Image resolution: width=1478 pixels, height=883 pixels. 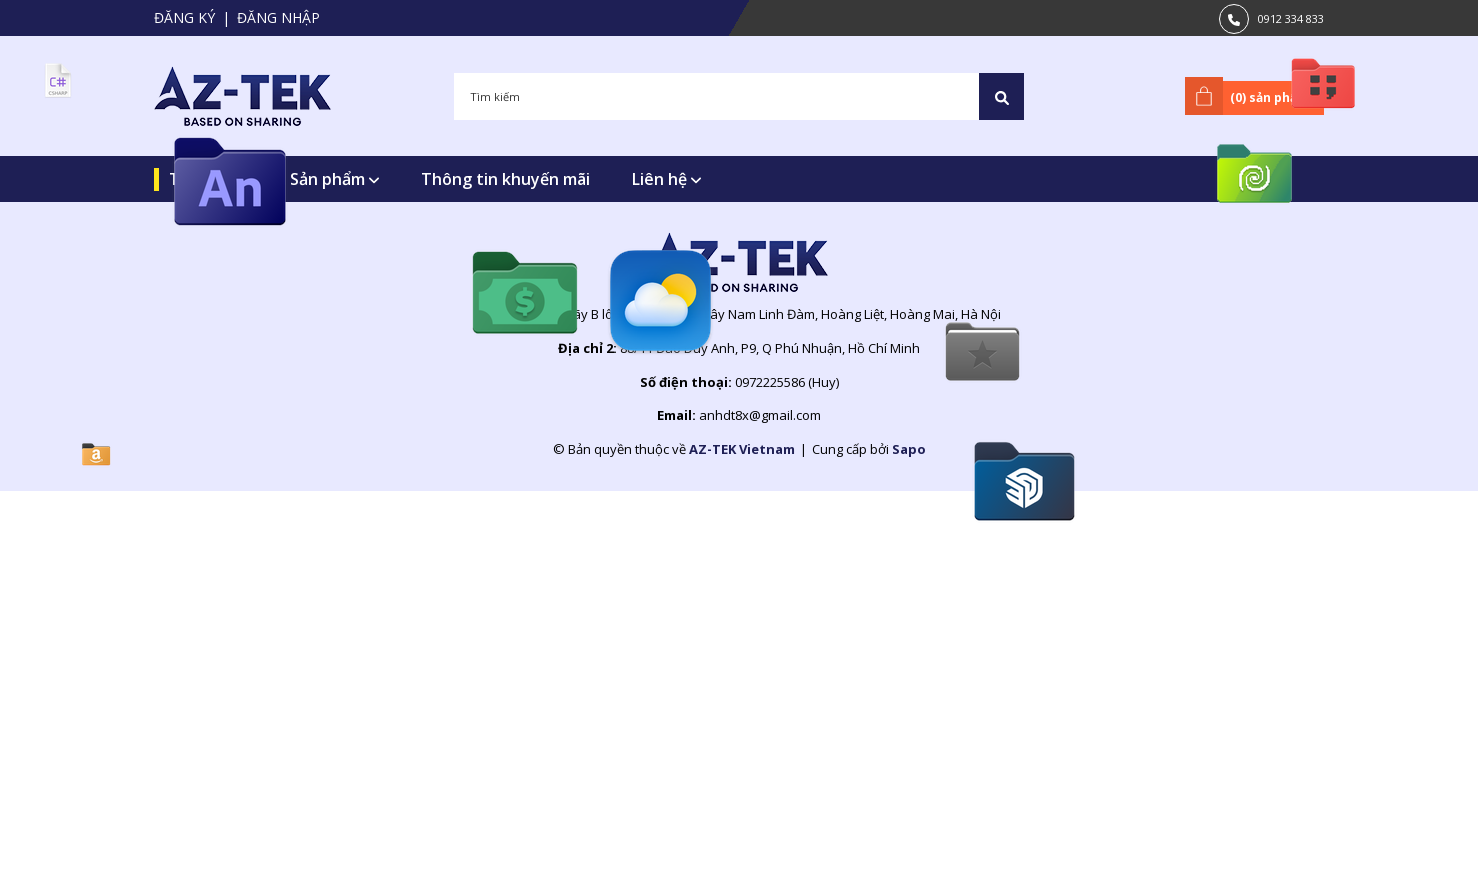 I want to click on open forth programming language projects folder, so click(x=1323, y=85).